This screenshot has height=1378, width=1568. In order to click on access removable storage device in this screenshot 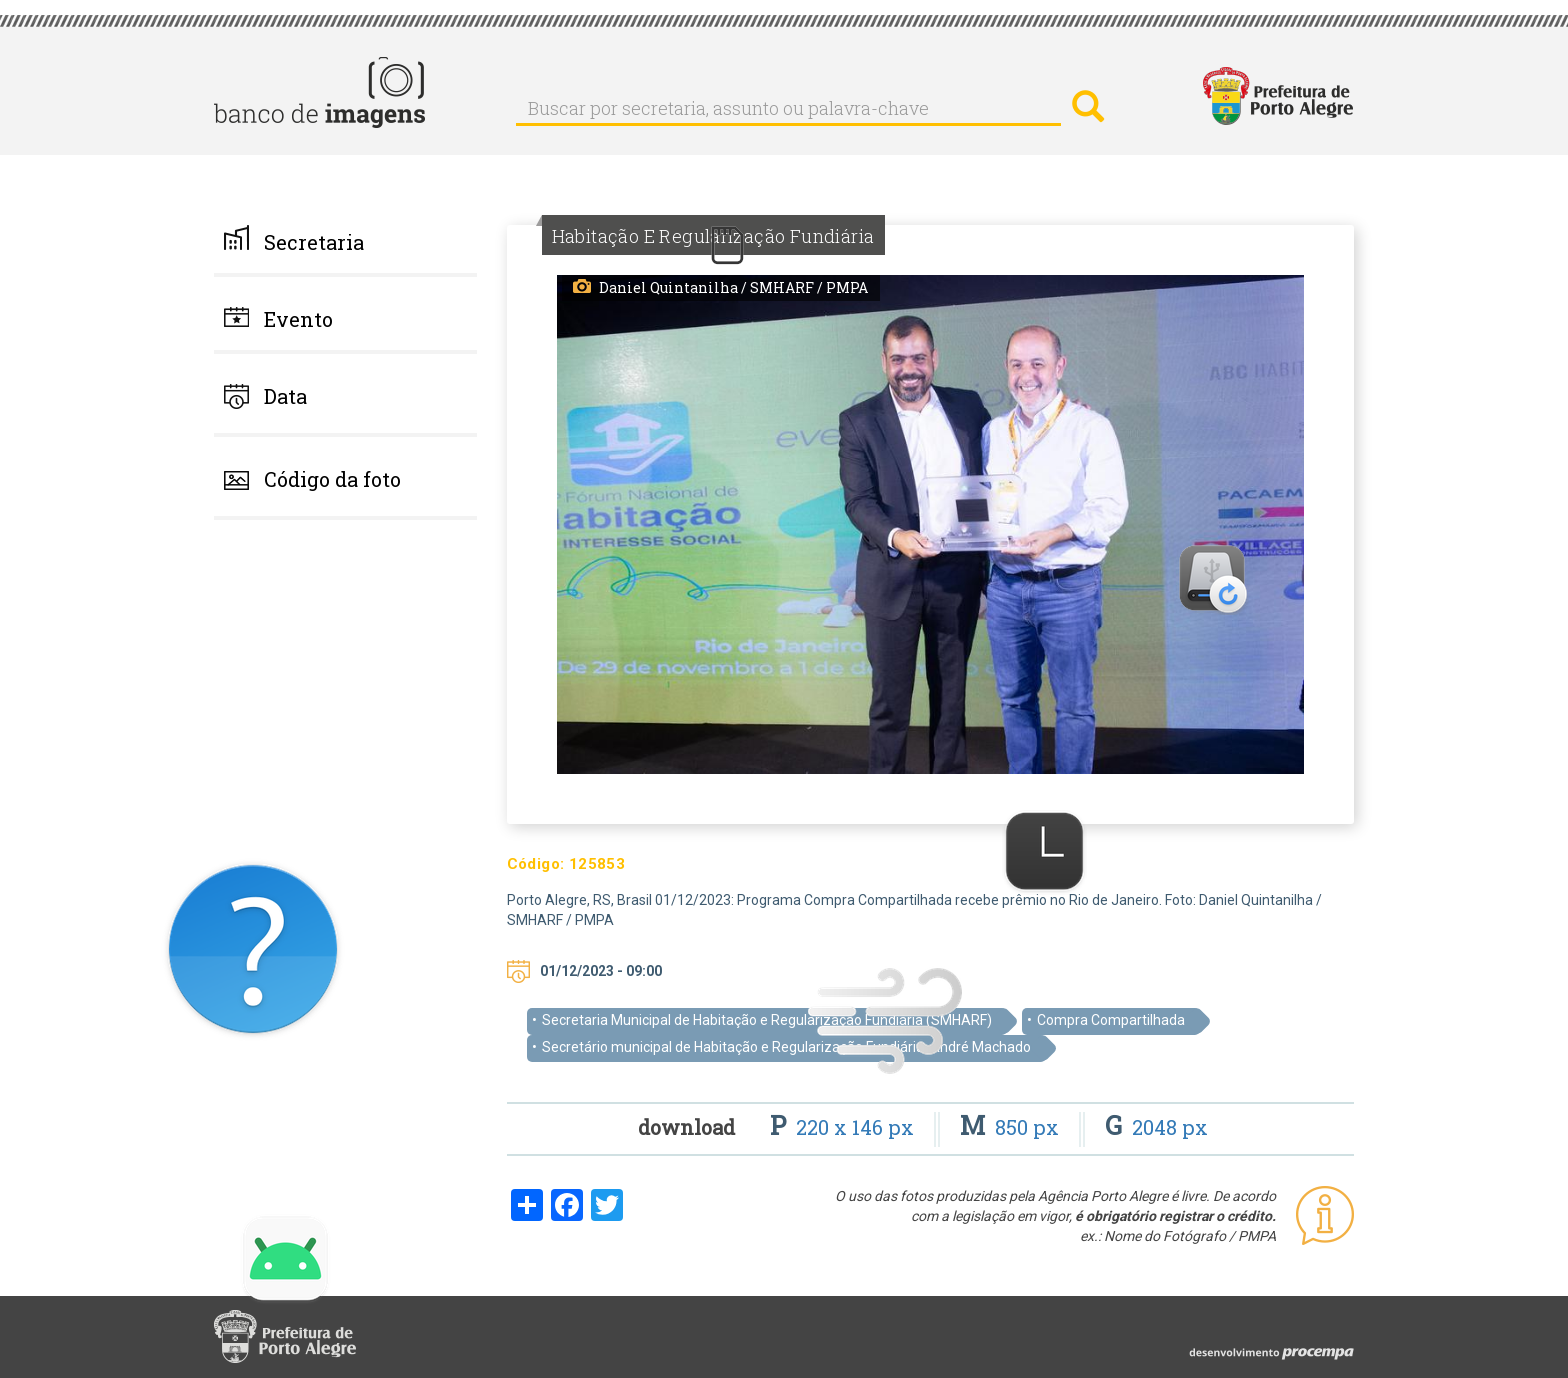, I will do `click(726, 244)`.